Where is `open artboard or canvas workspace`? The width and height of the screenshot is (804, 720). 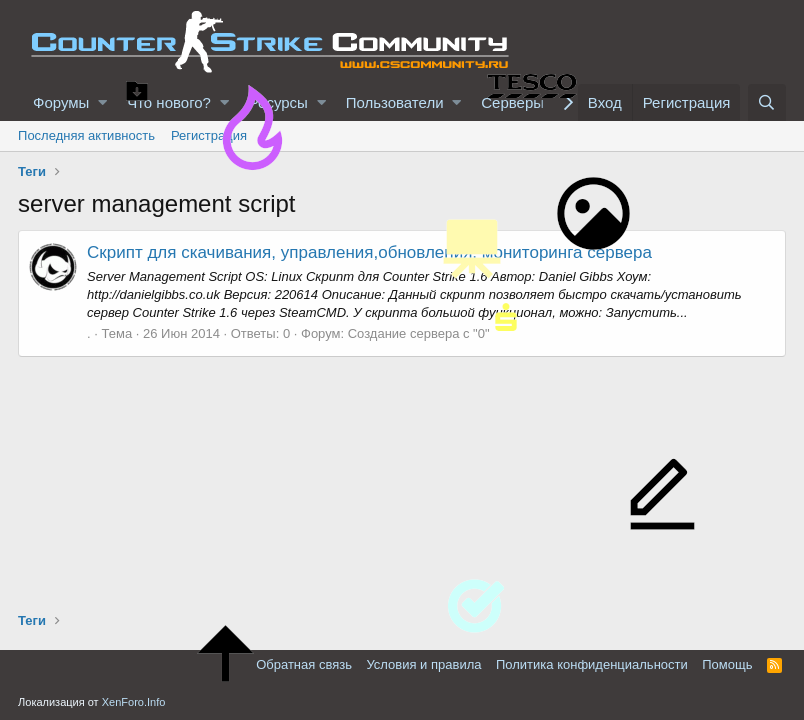 open artboard or canvas workspace is located at coordinates (472, 248).